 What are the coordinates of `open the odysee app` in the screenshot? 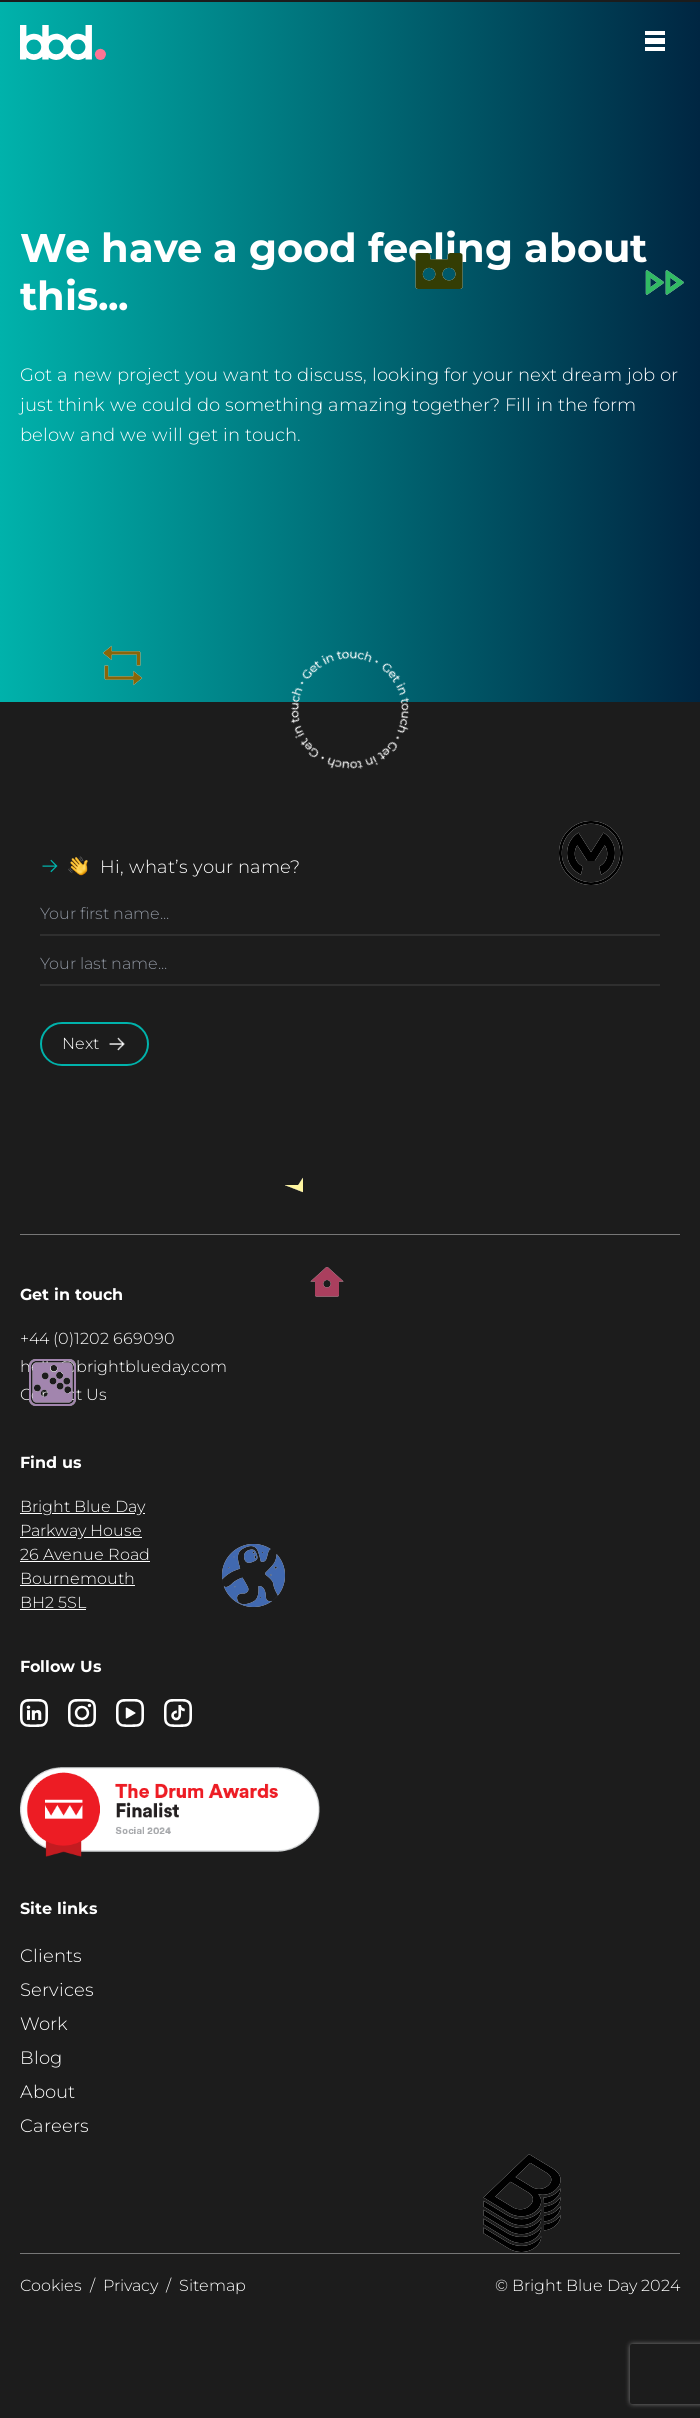 It's located at (253, 1575).